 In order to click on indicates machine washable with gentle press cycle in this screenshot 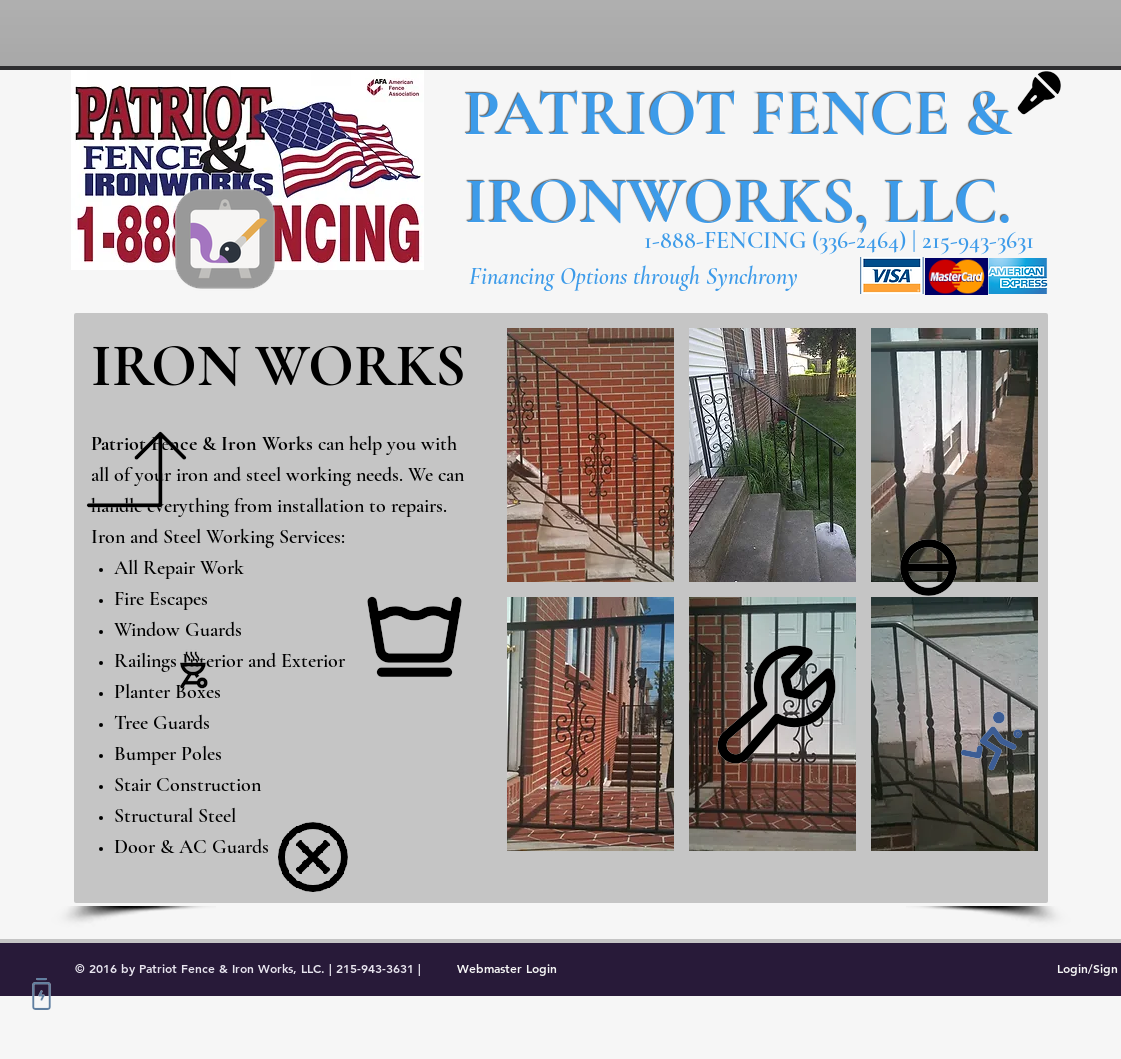, I will do `click(414, 634)`.